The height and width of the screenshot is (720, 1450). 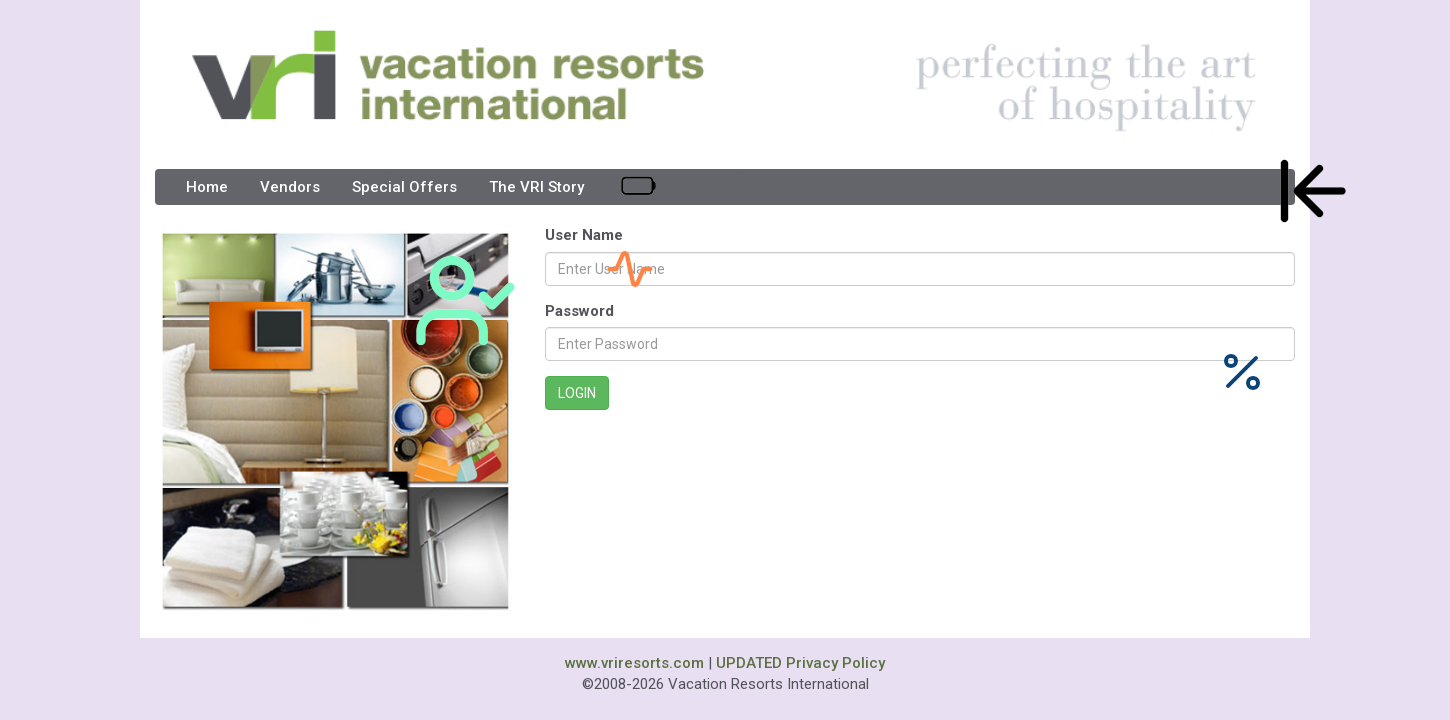 I want to click on go back to the beginning, so click(x=1312, y=191).